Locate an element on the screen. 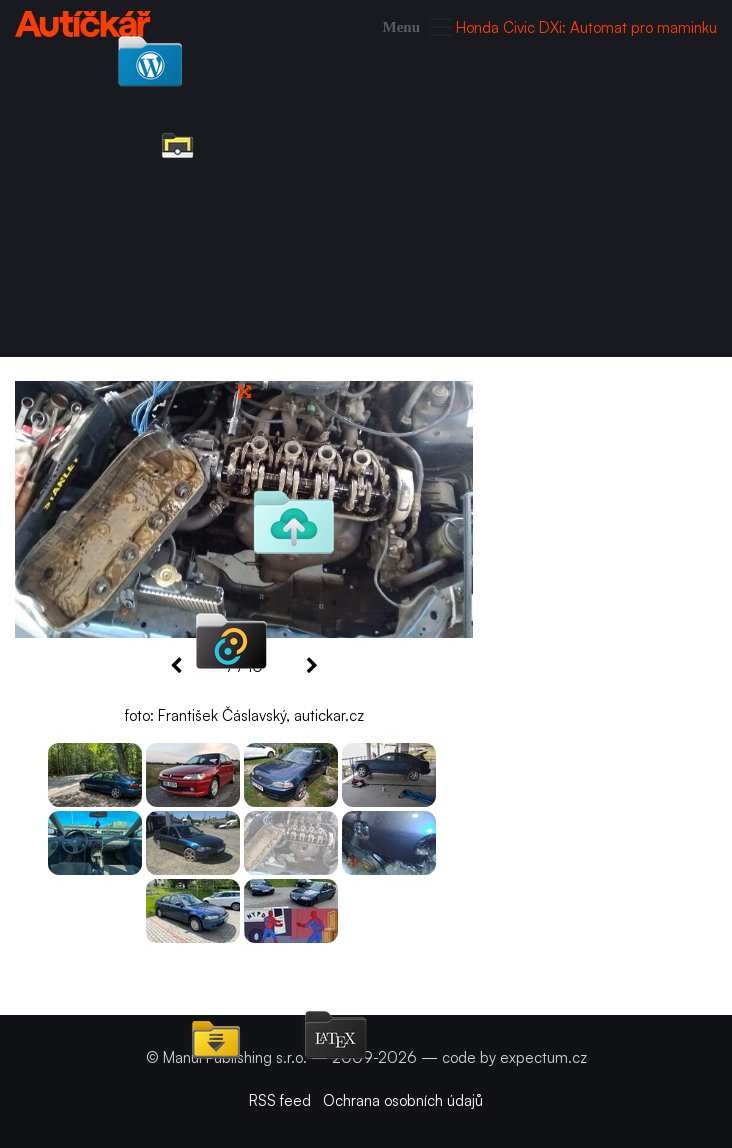 The height and width of the screenshot is (1148, 732). open folder containing LaTeX documents is located at coordinates (335, 1036).